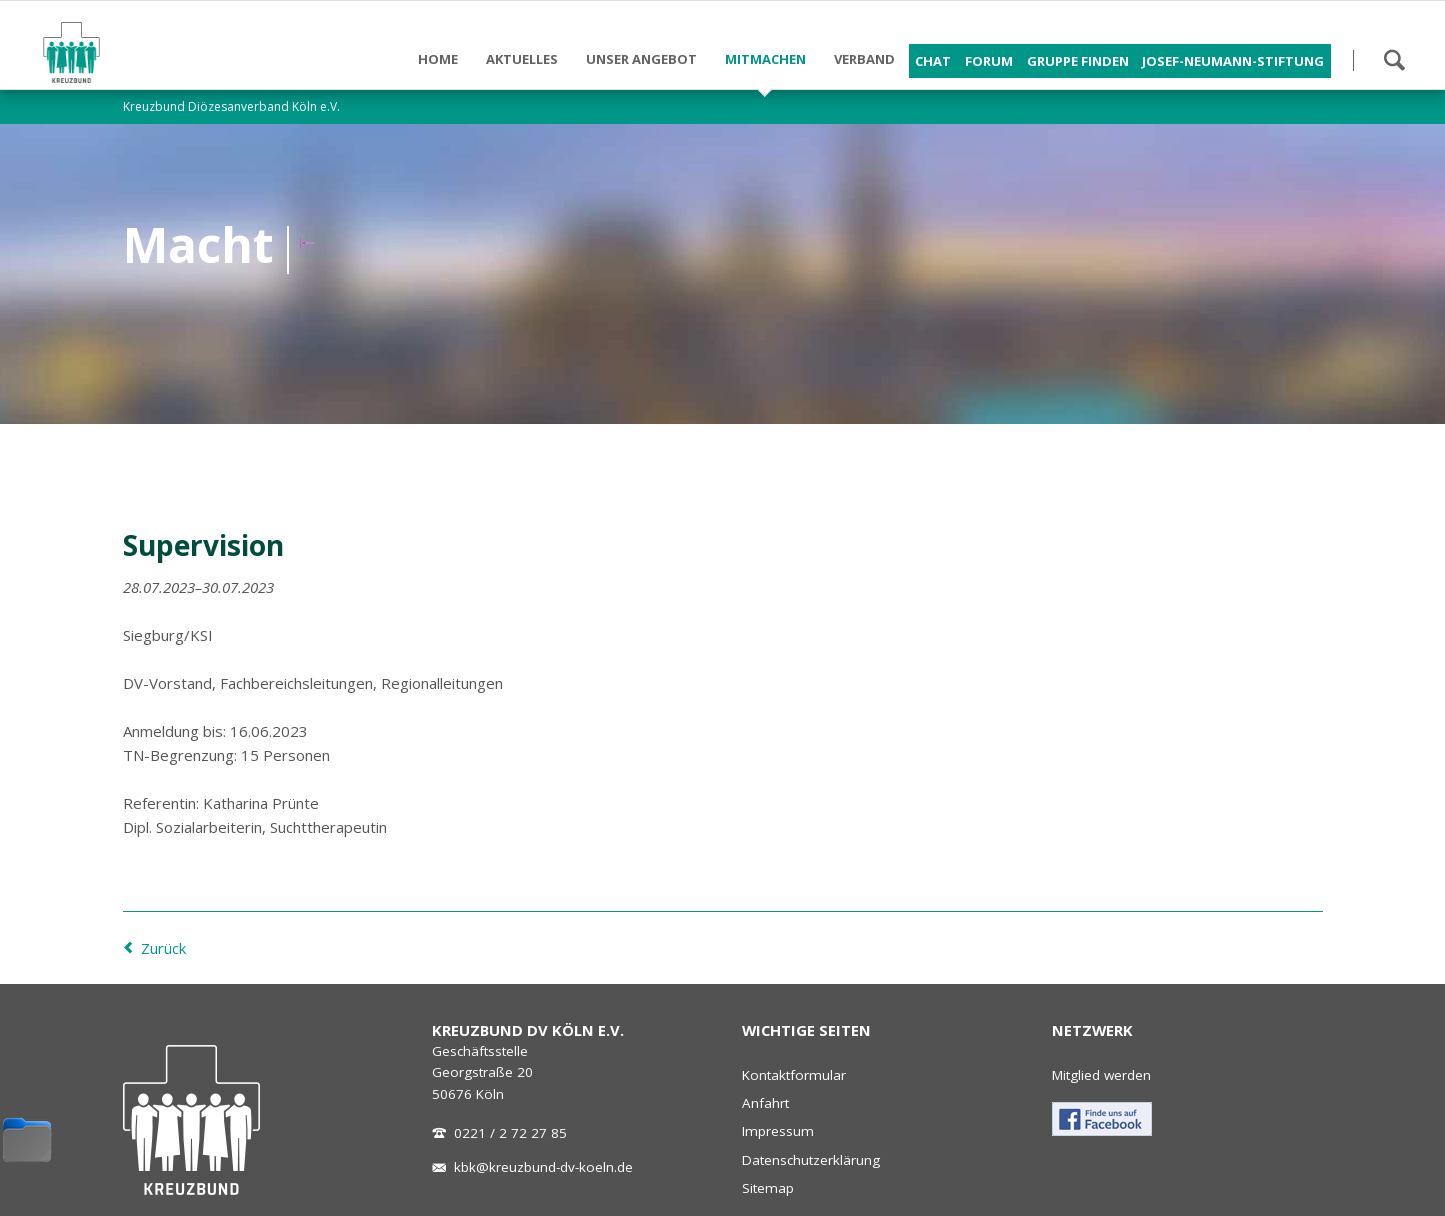 The width and height of the screenshot is (1445, 1216). What do you see at coordinates (27, 1140) in the screenshot?
I see `open a folder or directory` at bounding box center [27, 1140].